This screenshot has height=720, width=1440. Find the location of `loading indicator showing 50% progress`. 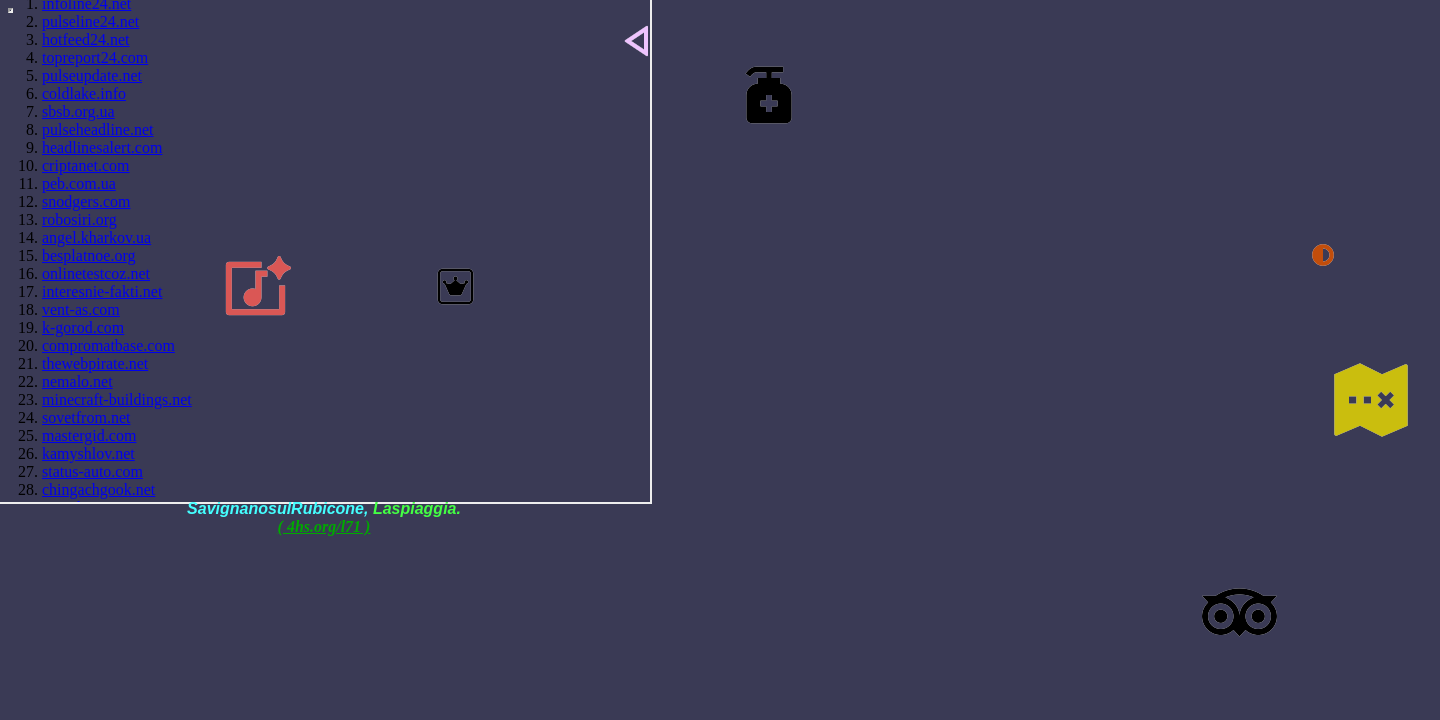

loading indicator showing 50% progress is located at coordinates (1323, 255).